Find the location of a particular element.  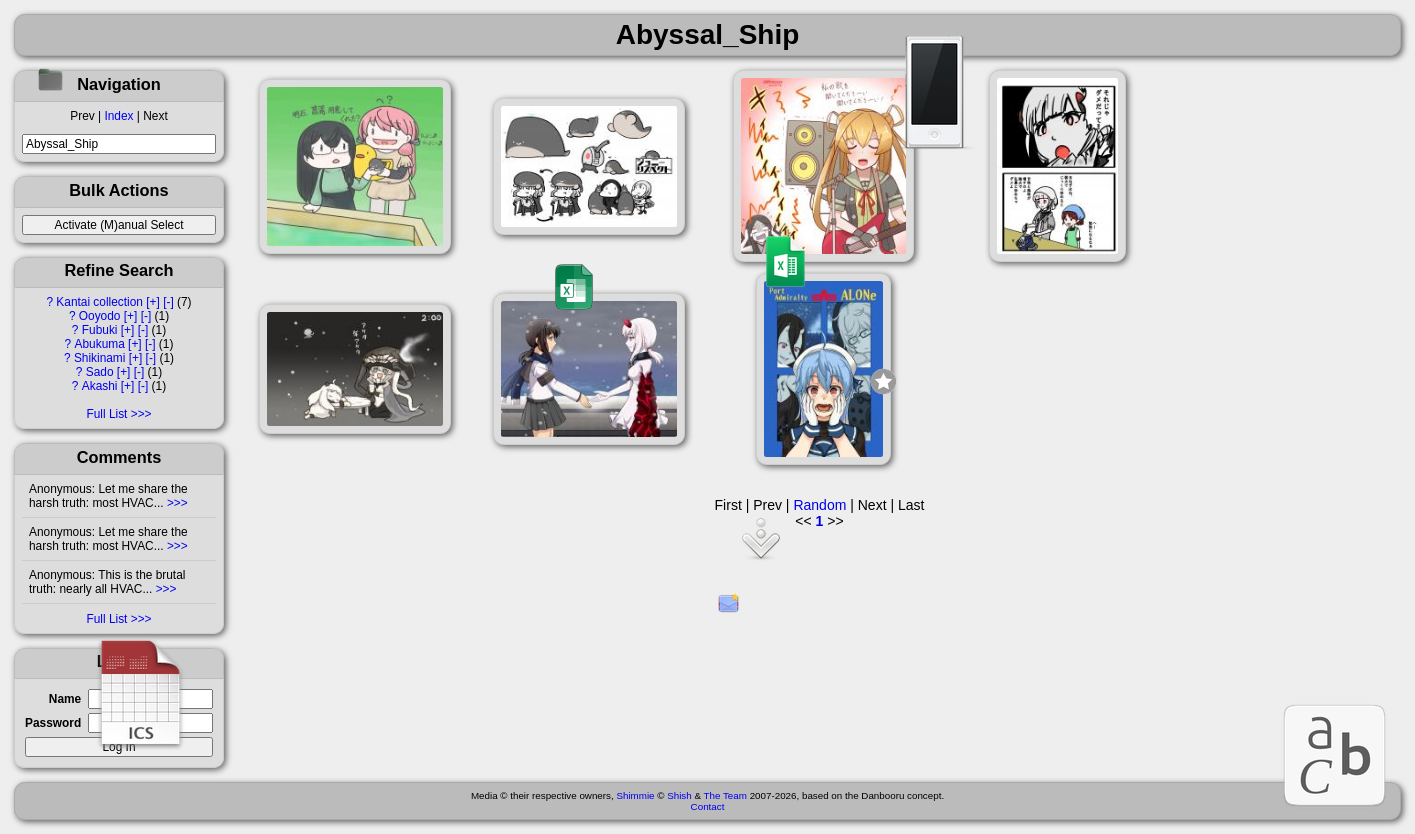

open a Microsoft Excel spreadsheet file is located at coordinates (785, 261).